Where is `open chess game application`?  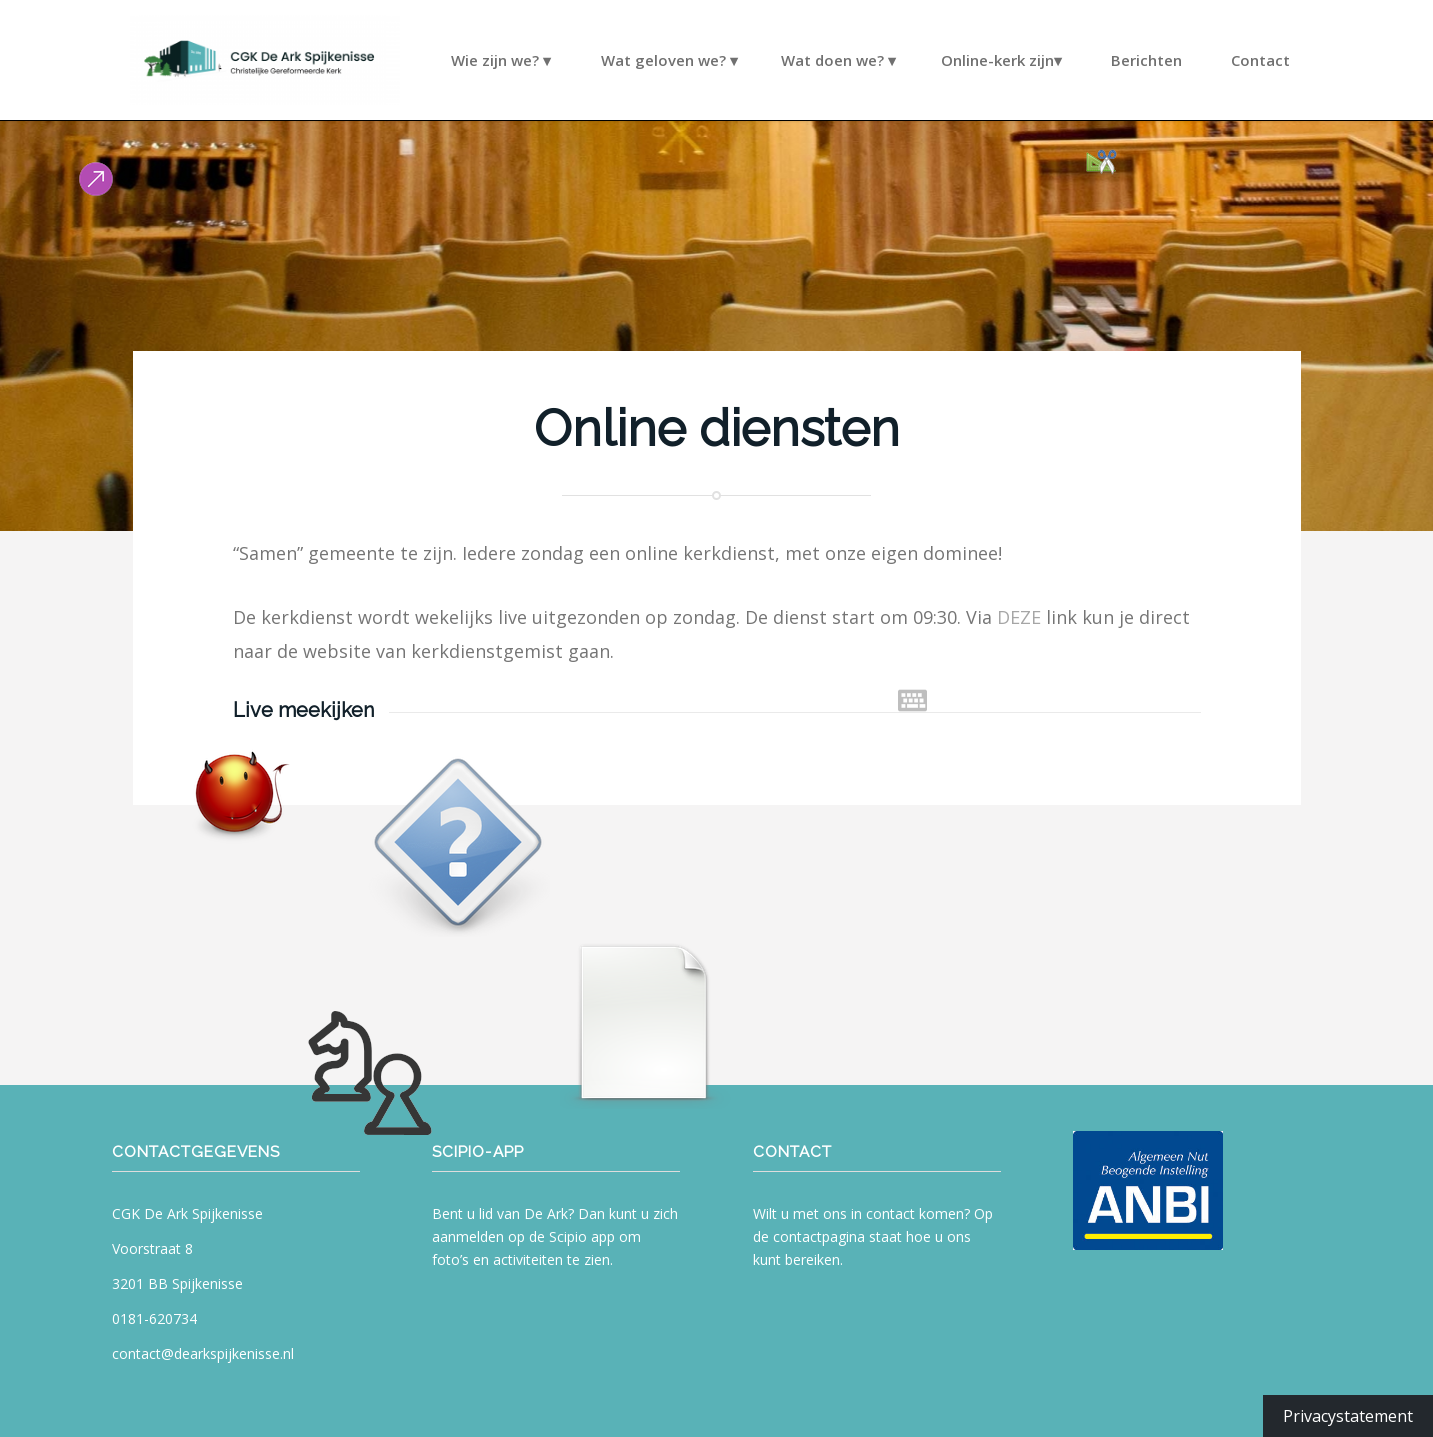 open chess game application is located at coordinates (370, 1073).